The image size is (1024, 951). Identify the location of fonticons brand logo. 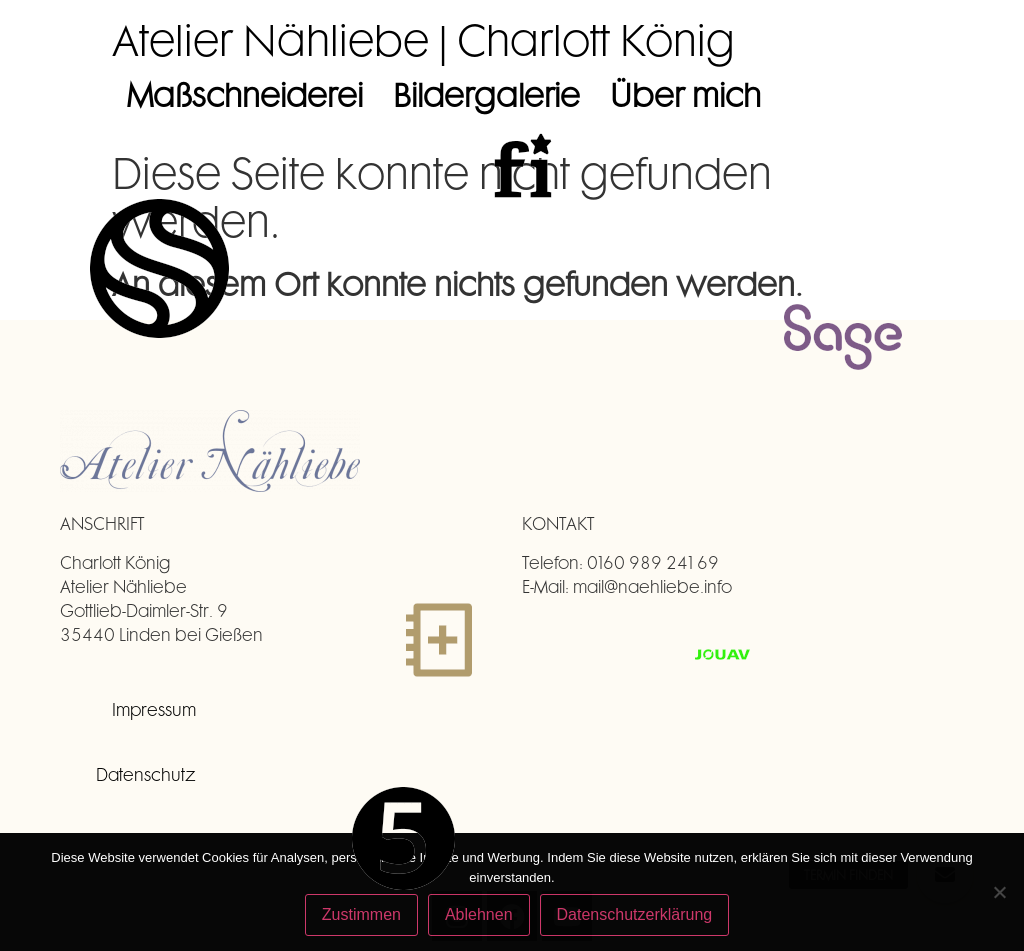
(523, 164).